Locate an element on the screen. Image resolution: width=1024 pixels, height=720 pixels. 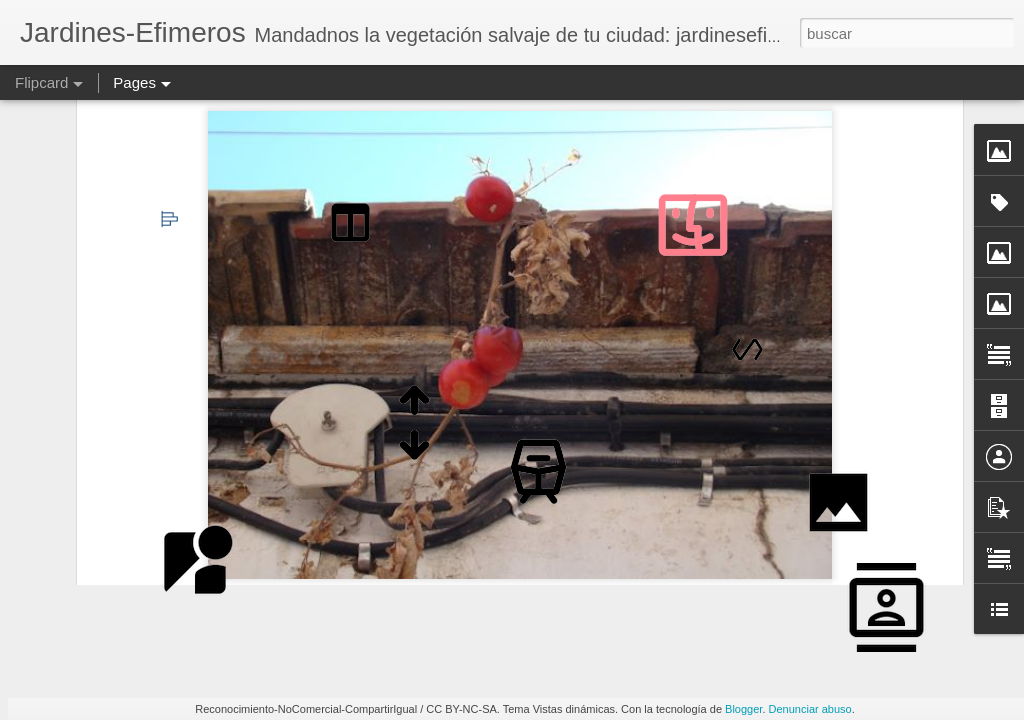
drag to reorder items vertically is located at coordinates (414, 422).